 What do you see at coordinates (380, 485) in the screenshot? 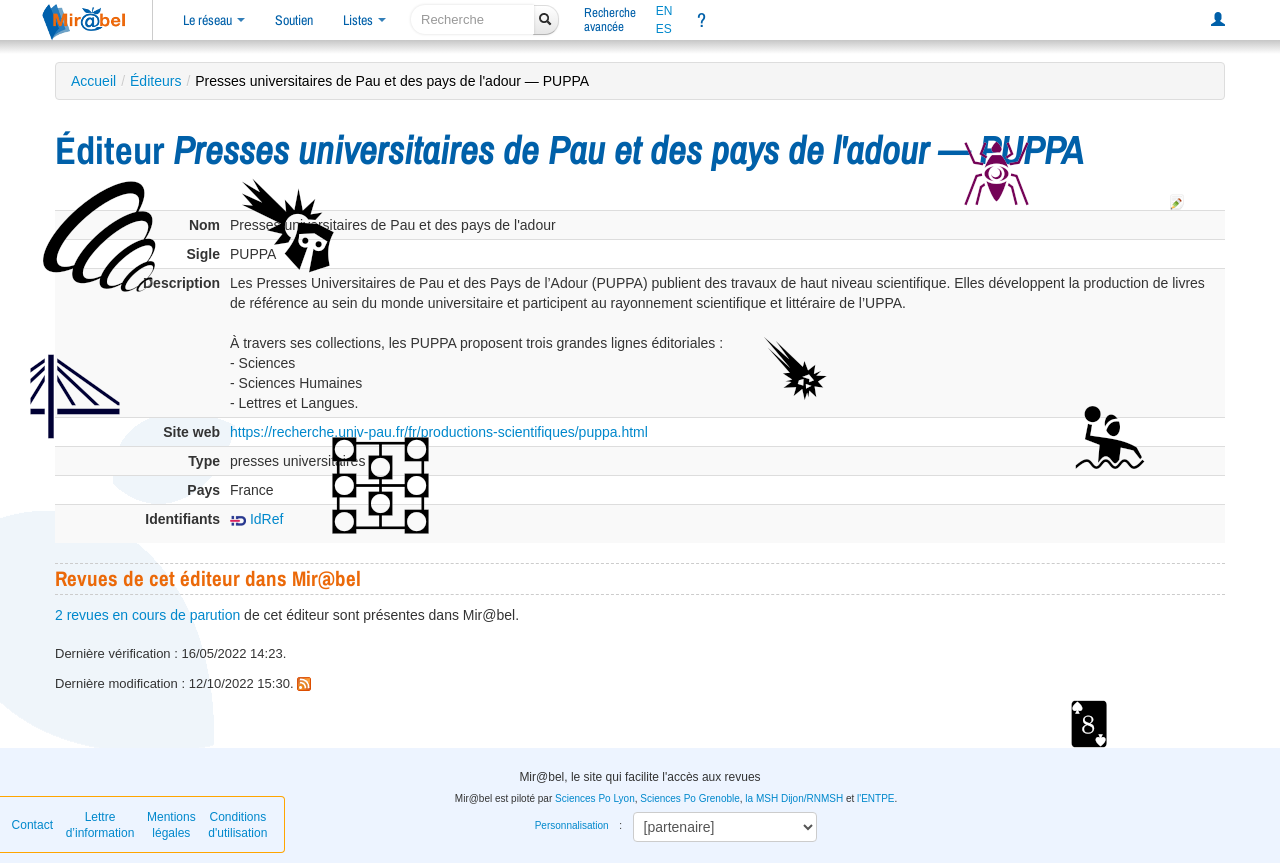
I see `abstract grid or pattern layout selector` at bounding box center [380, 485].